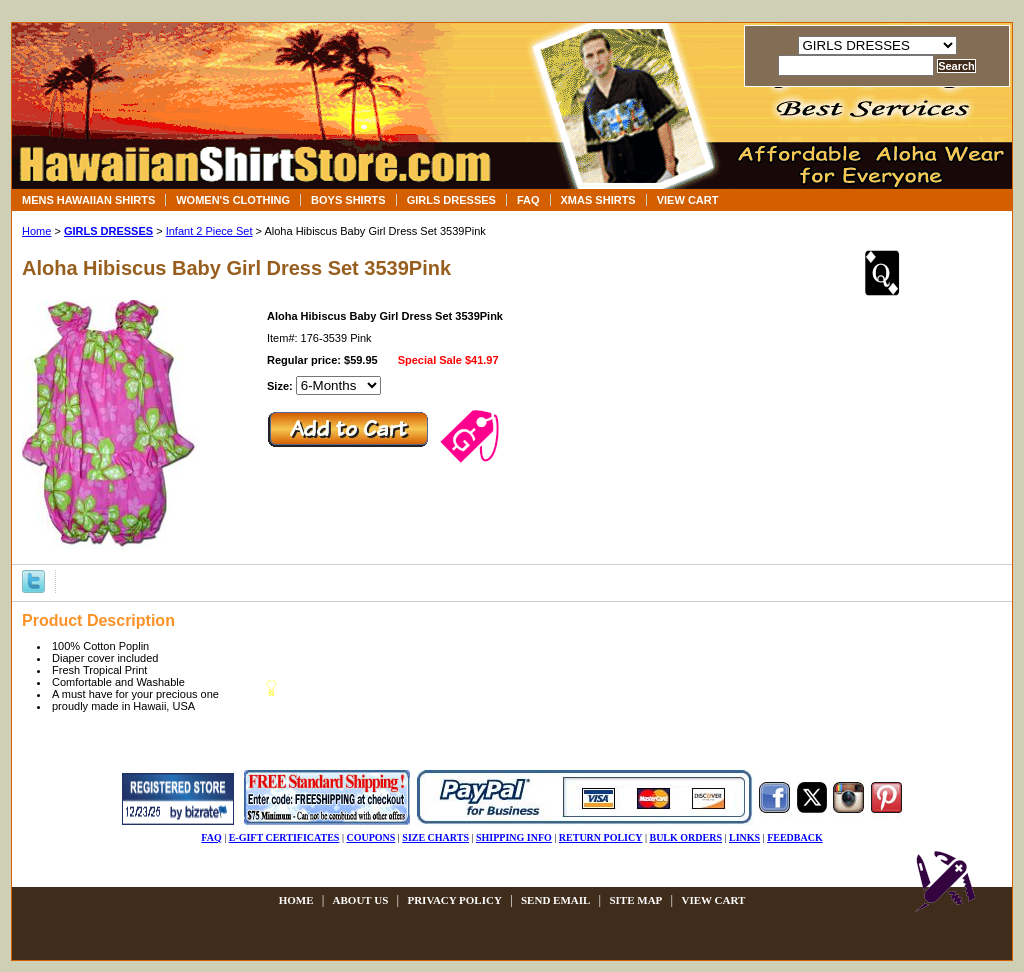 The image size is (1024, 972). Describe the element at coordinates (469, 436) in the screenshot. I see `view price or discount information` at that location.